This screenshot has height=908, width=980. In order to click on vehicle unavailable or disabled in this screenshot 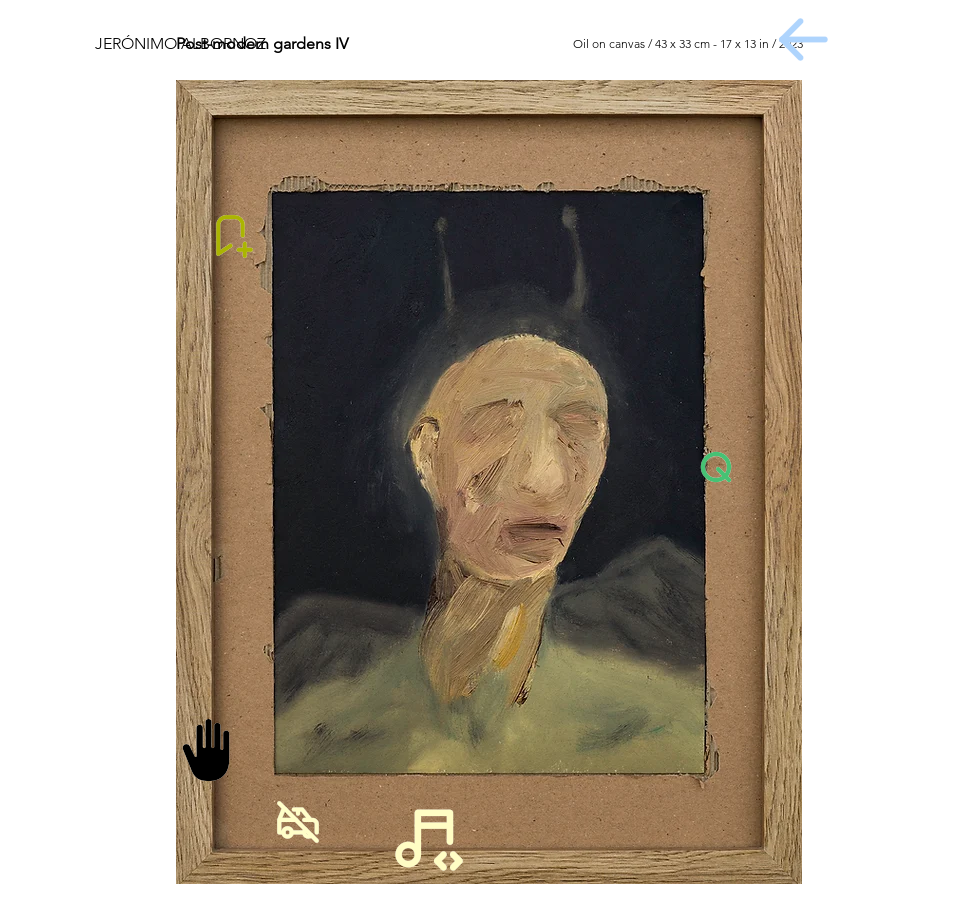, I will do `click(298, 822)`.